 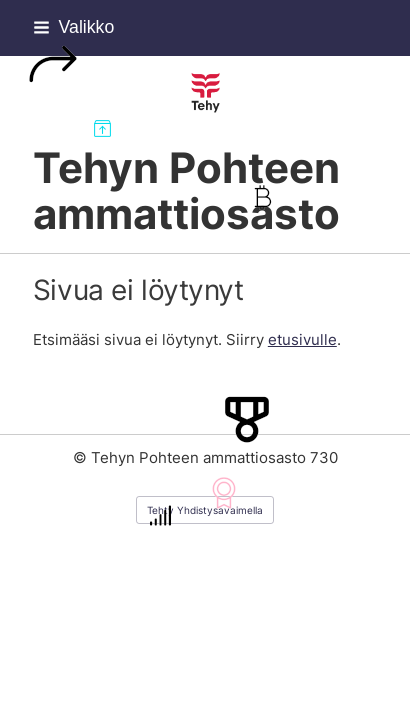 I want to click on upload a file or package, so click(x=102, y=128).